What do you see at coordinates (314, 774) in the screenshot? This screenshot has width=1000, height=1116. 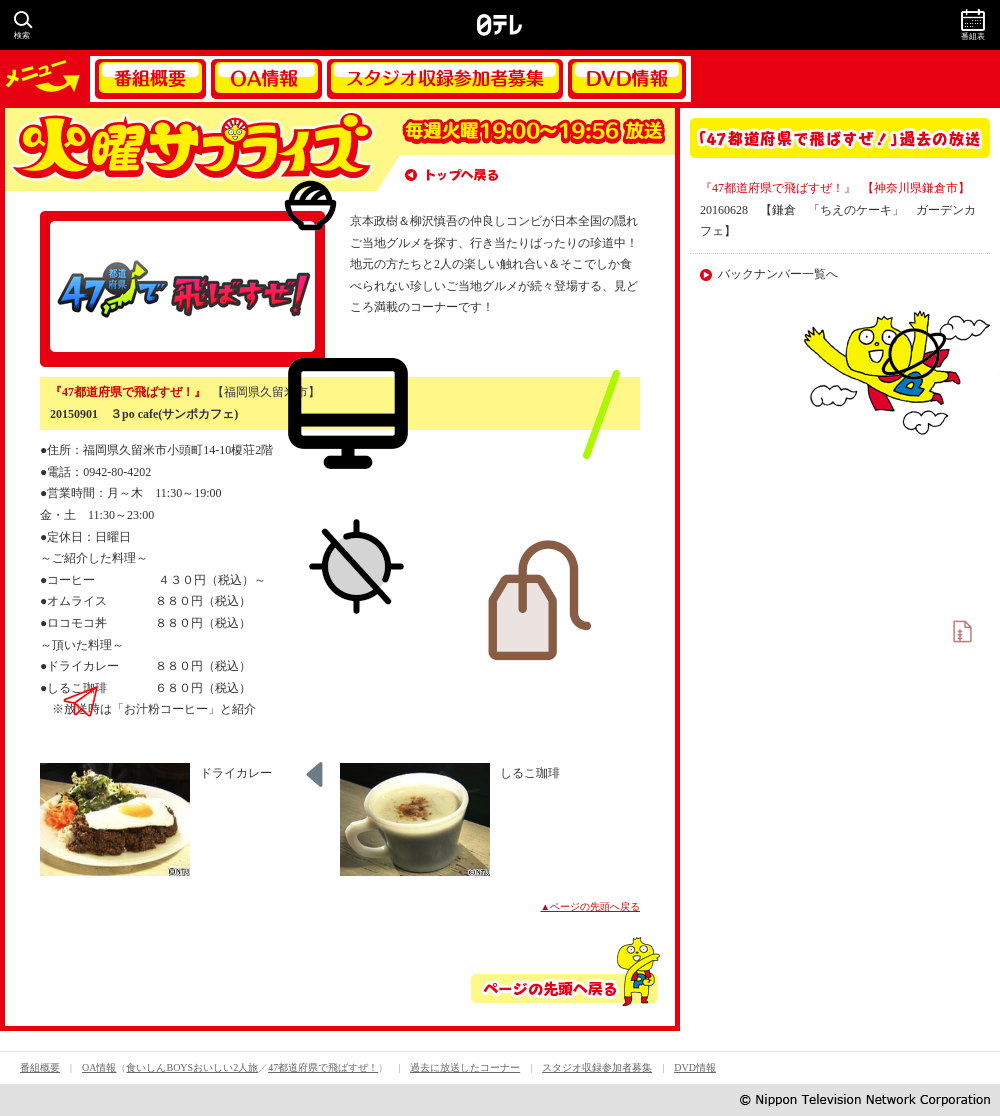 I see `go back to the previous screen` at bounding box center [314, 774].